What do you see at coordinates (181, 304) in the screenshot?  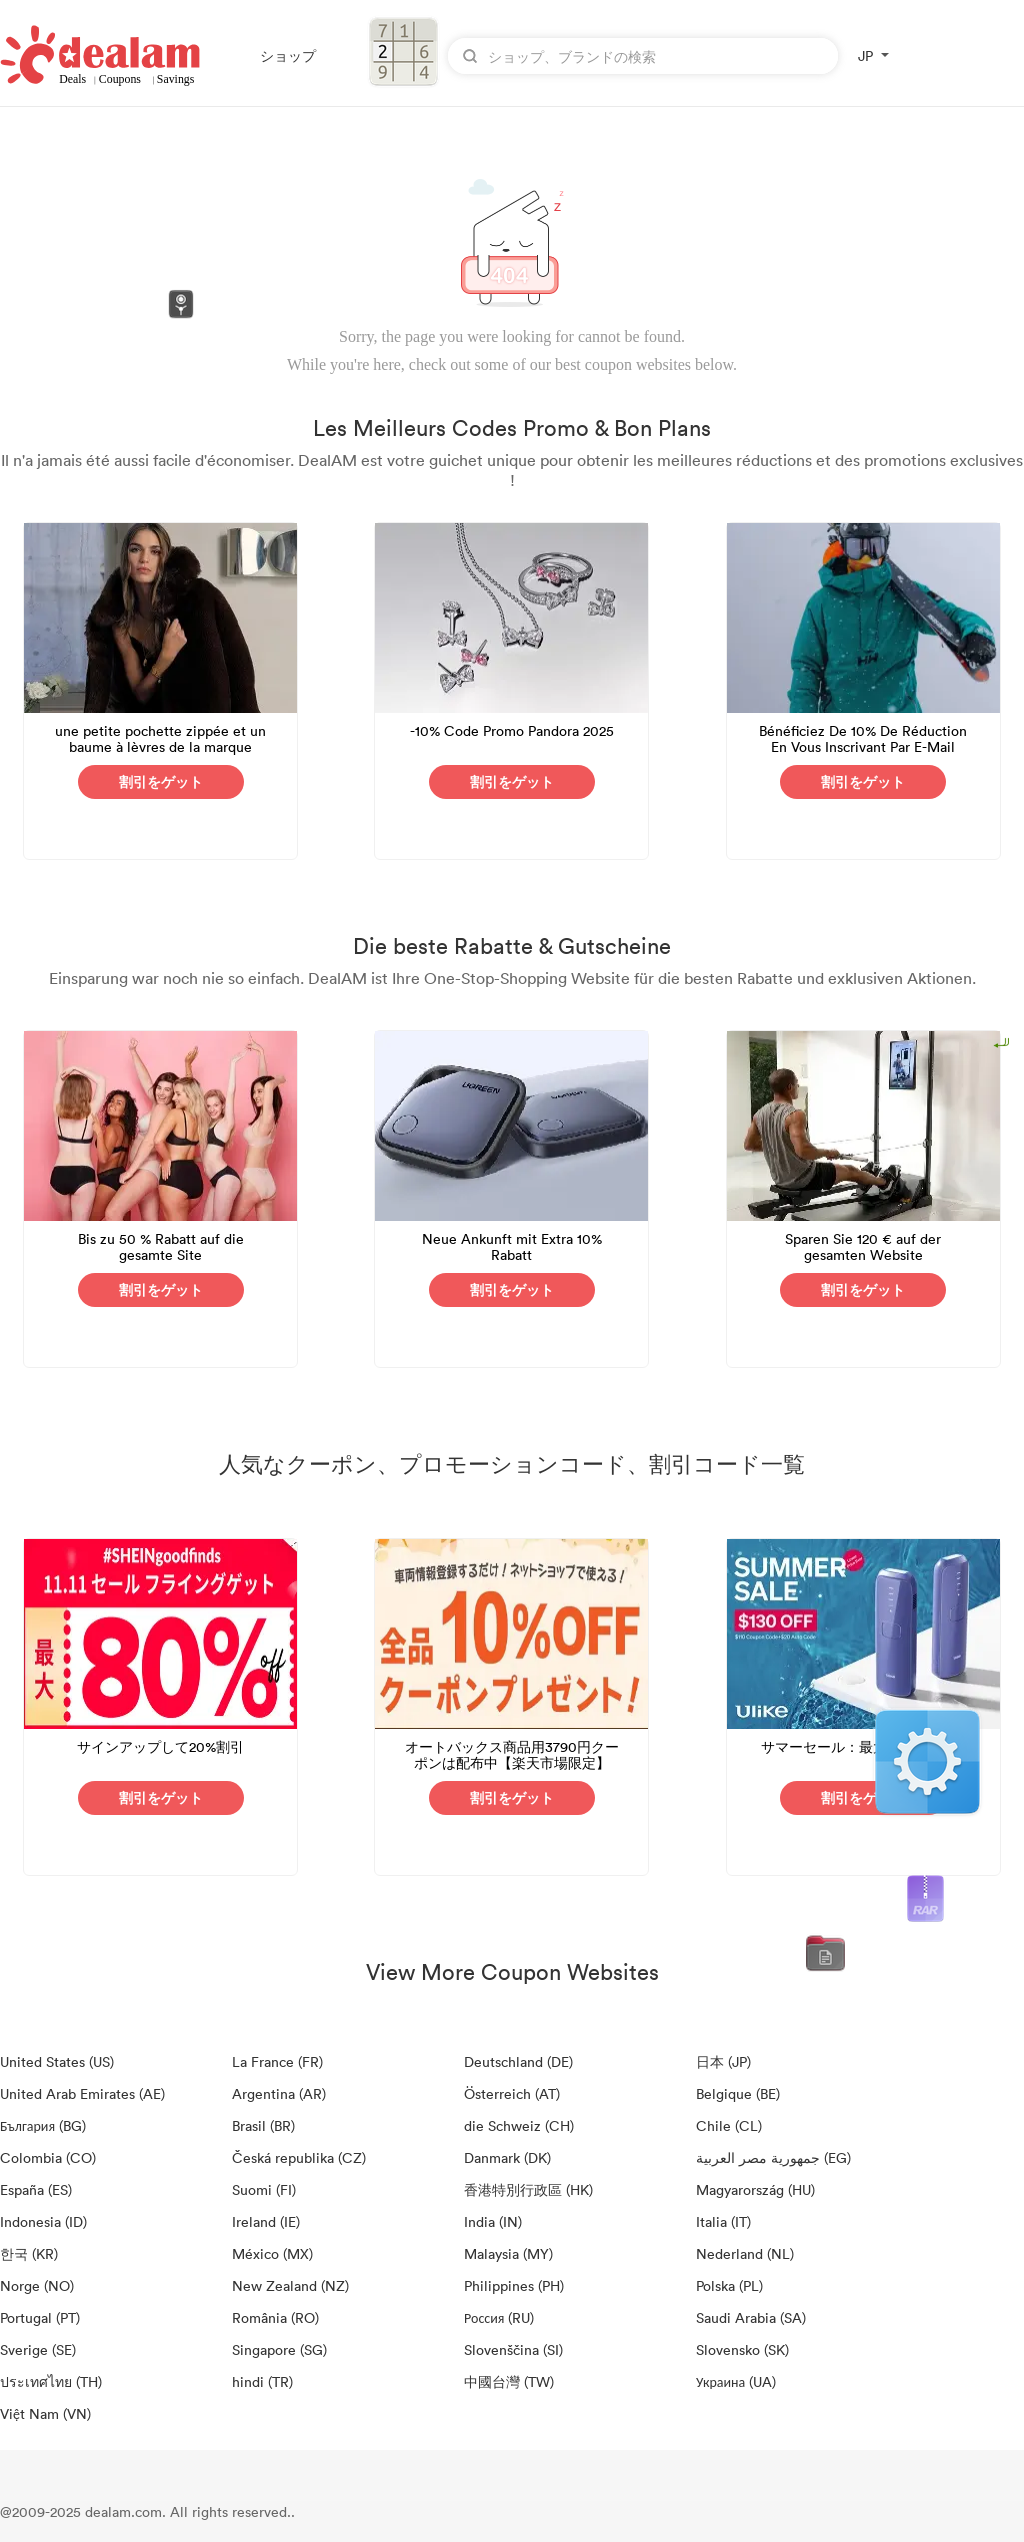 I see `open déjà dup backup application` at bounding box center [181, 304].